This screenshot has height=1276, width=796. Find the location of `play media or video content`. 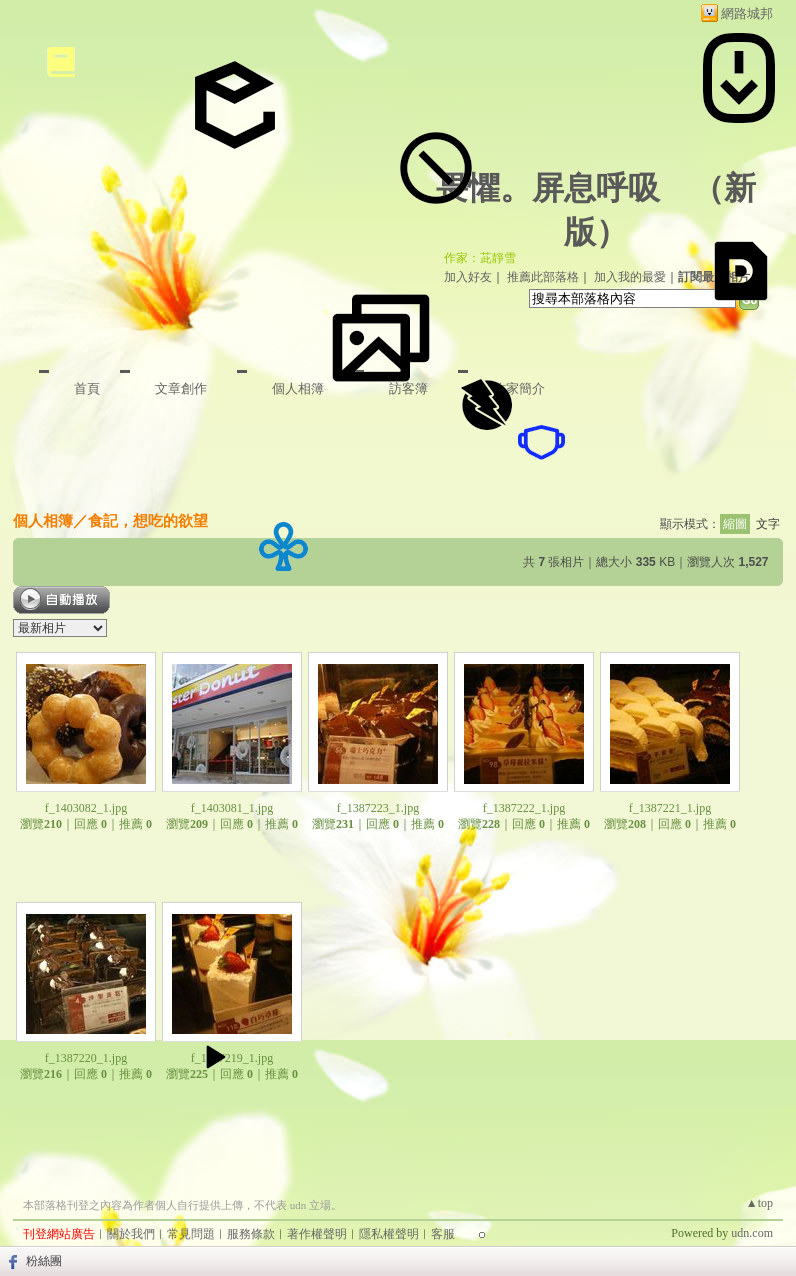

play media or video content is located at coordinates (214, 1057).